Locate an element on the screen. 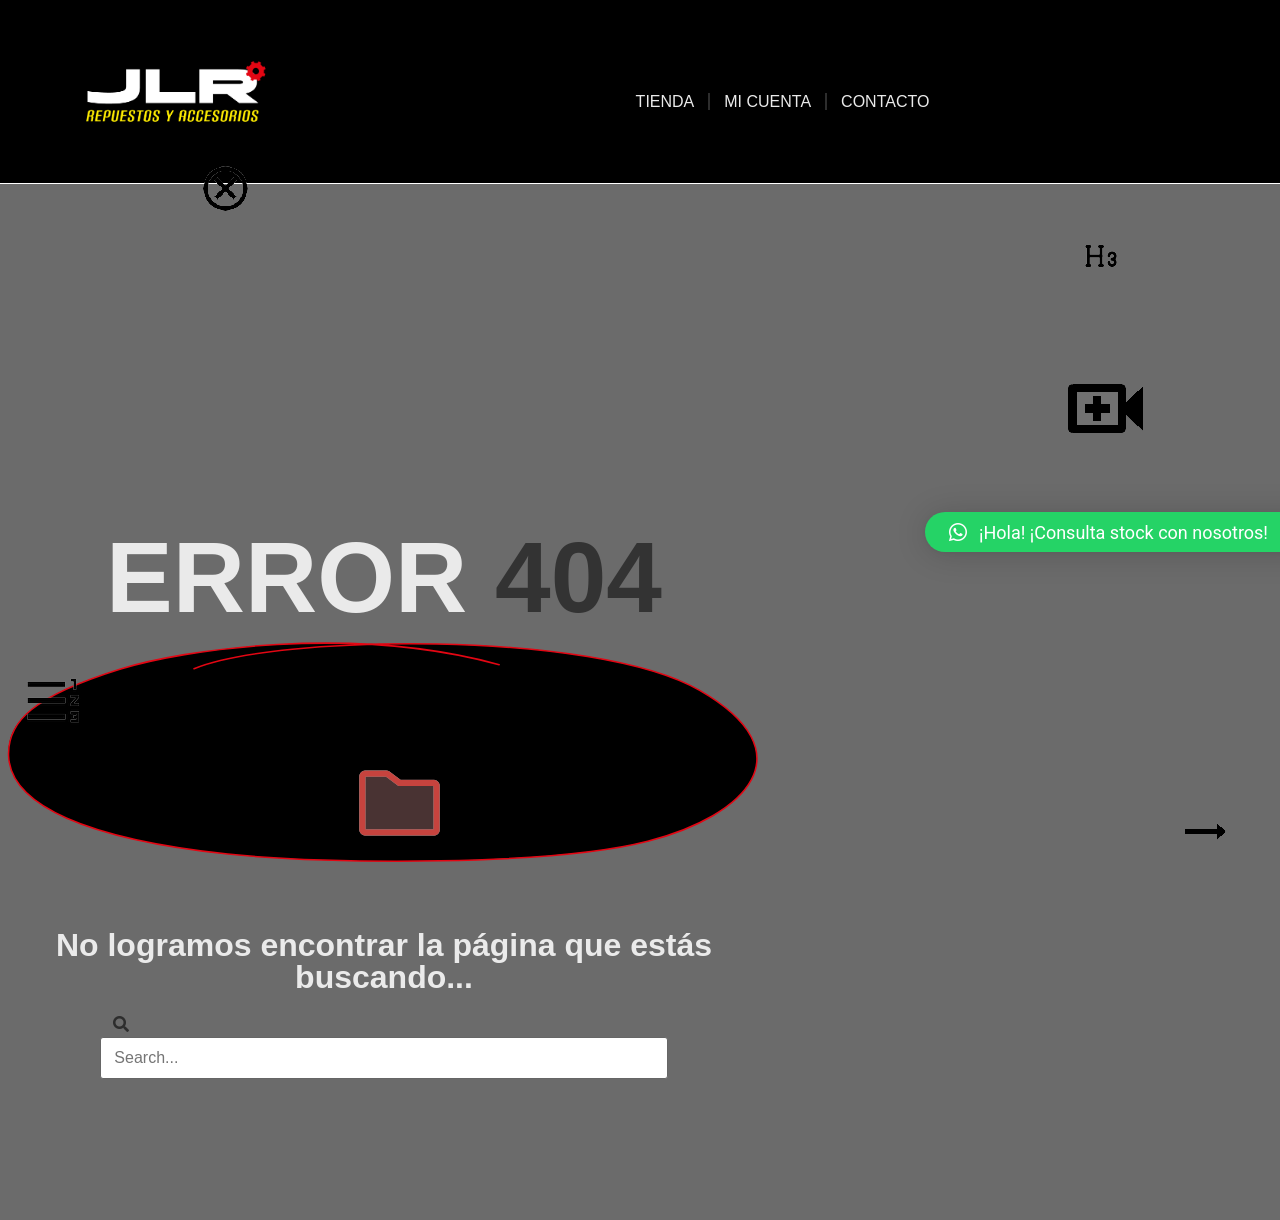 The height and width of the screenshot is (1220, 1280). switch to right-to-left numbered list format is located at coordinates (54, 700).